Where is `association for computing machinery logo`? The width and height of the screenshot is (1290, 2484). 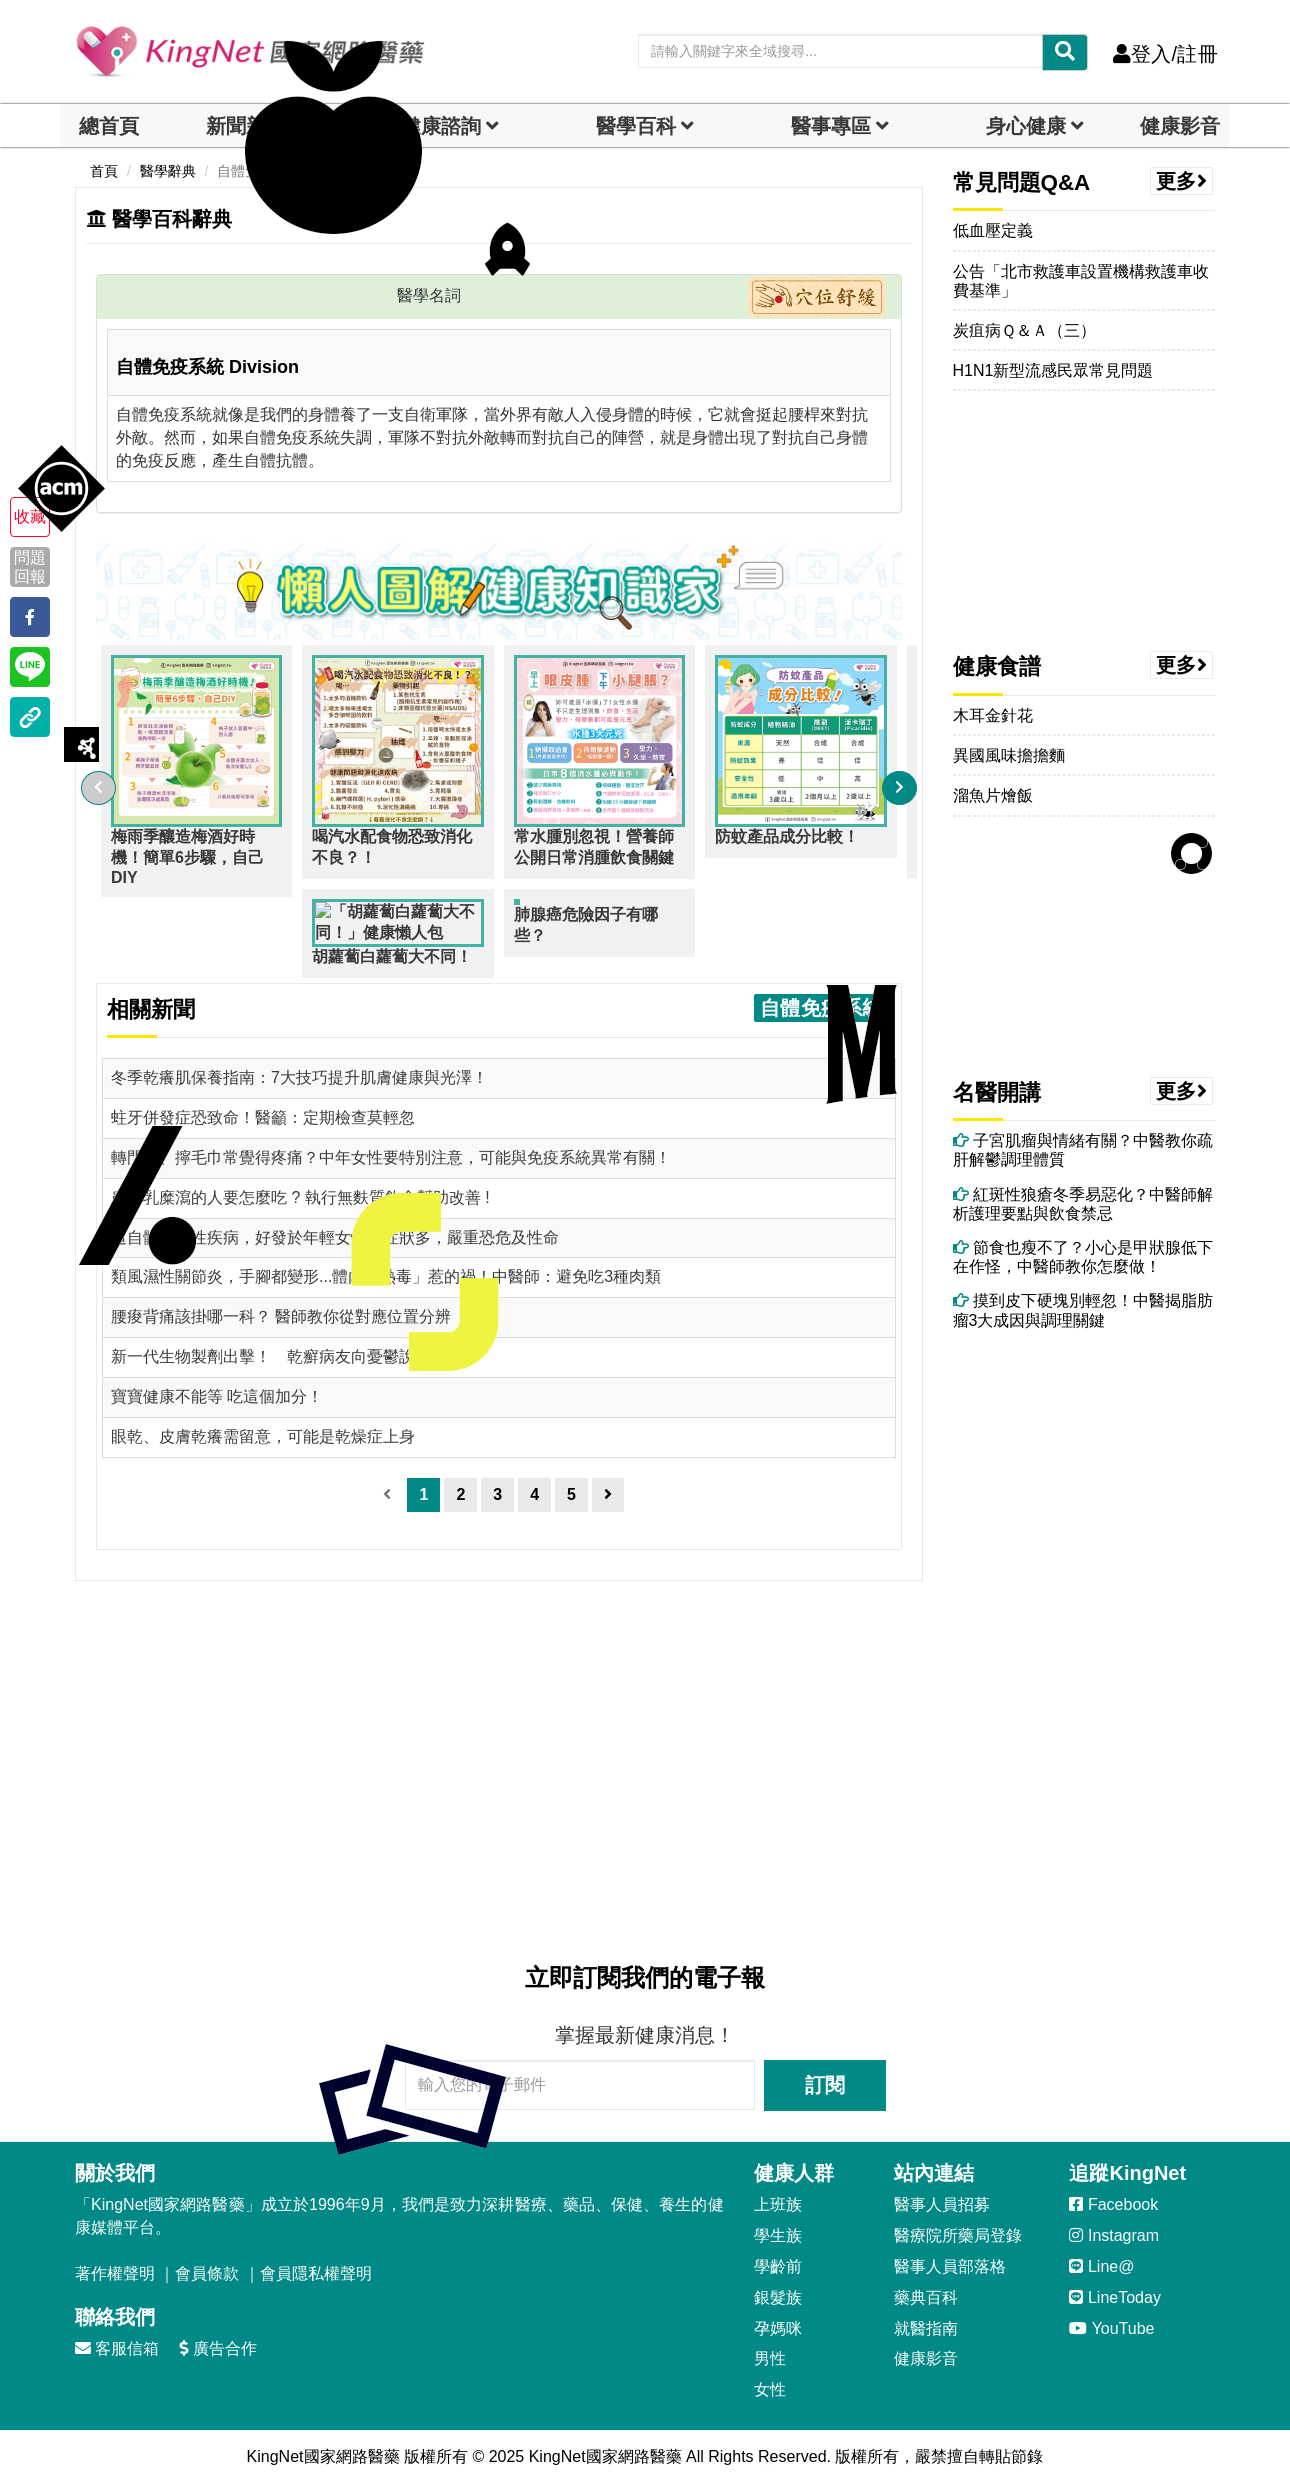 association for computing machinery logo is located at coordinates (61, 488).